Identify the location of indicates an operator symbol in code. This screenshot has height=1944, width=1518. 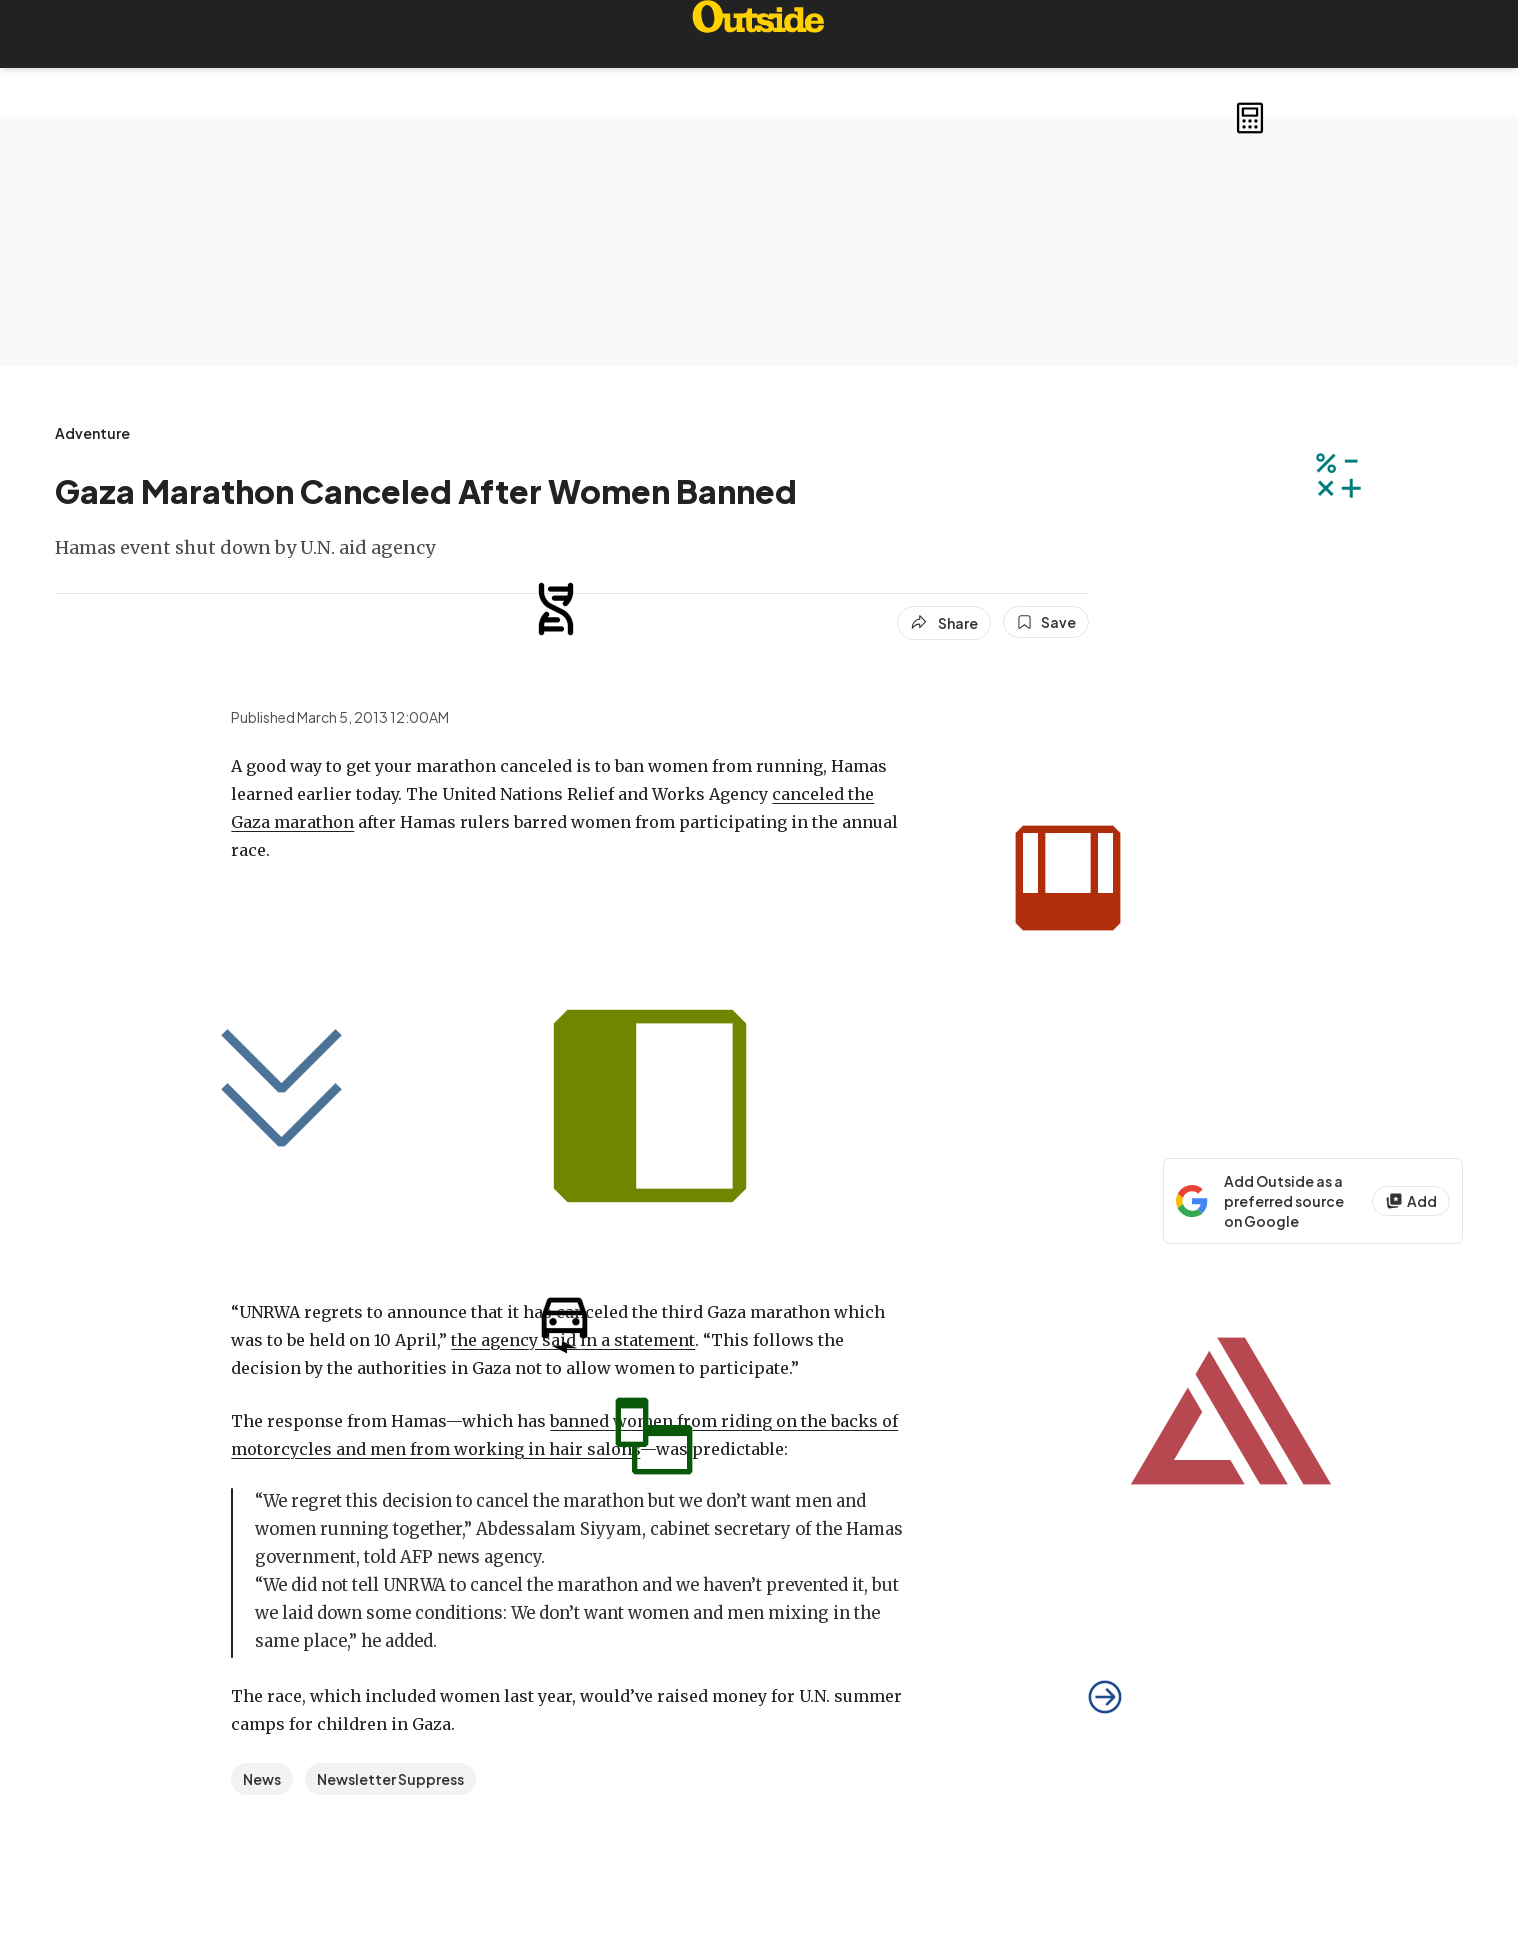
(1338, 475).